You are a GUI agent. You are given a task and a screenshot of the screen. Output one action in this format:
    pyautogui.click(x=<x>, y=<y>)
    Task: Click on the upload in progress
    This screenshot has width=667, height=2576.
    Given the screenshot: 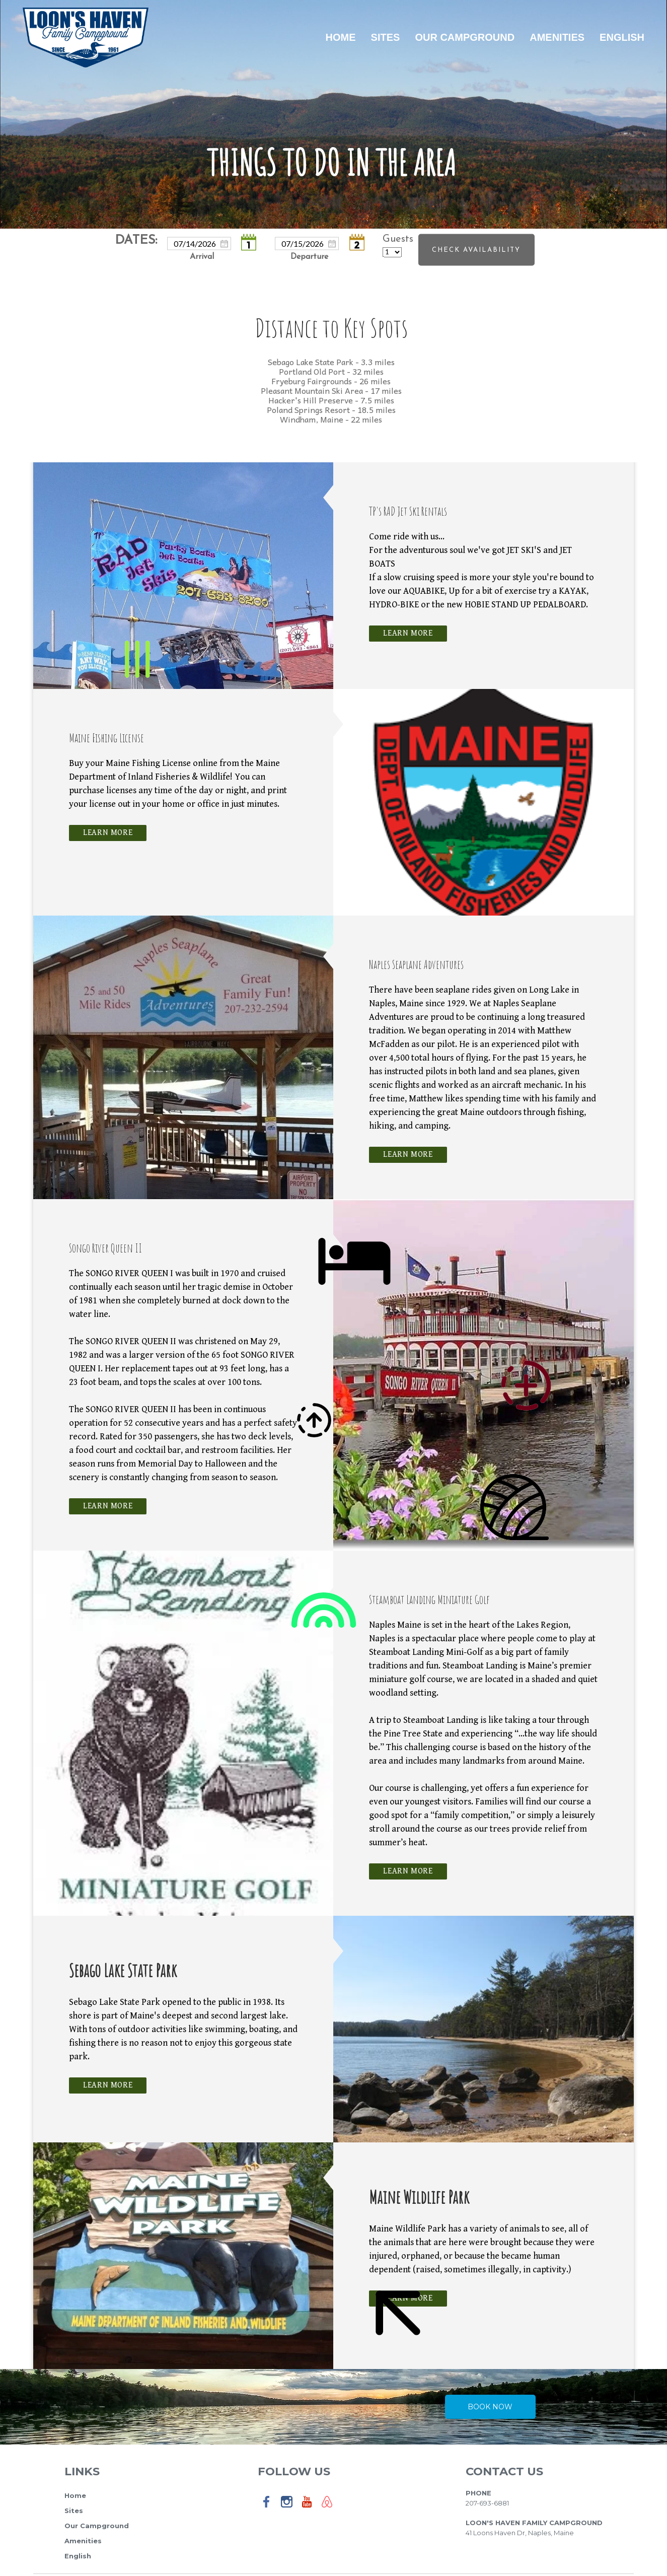 What is the action you would take?
    pyautogui.click(x=314, y=1420)
    